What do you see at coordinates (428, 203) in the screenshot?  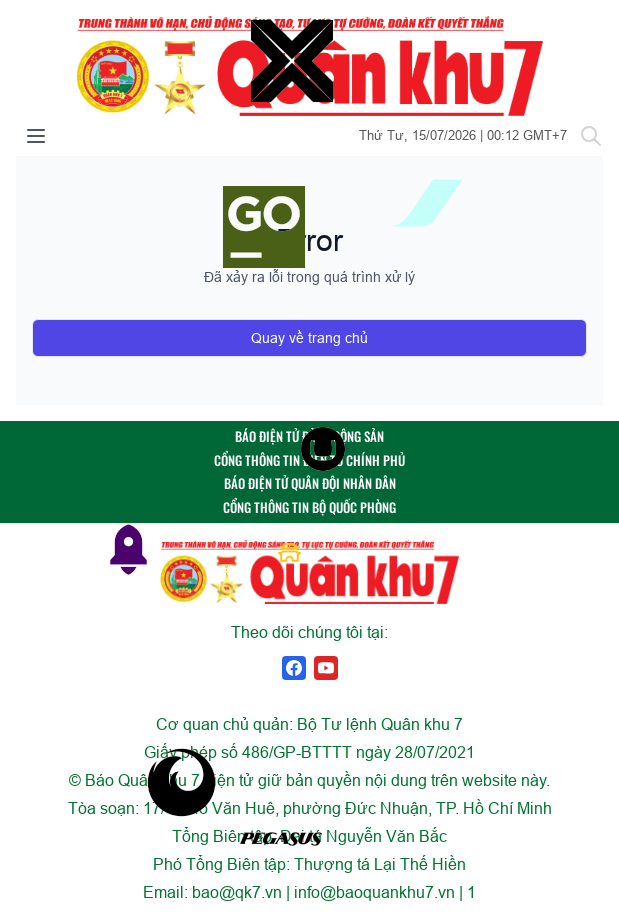 I see `visit the Air France website or app` at bounding box center [428, 203].